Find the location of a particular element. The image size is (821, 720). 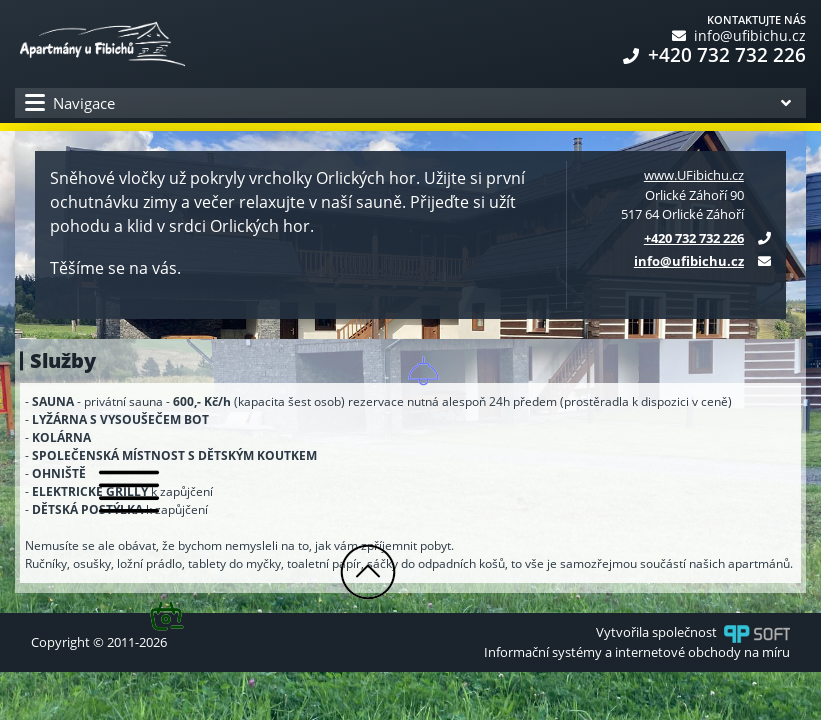

toggle pendant light on/off is located at coordinates (423, 372).